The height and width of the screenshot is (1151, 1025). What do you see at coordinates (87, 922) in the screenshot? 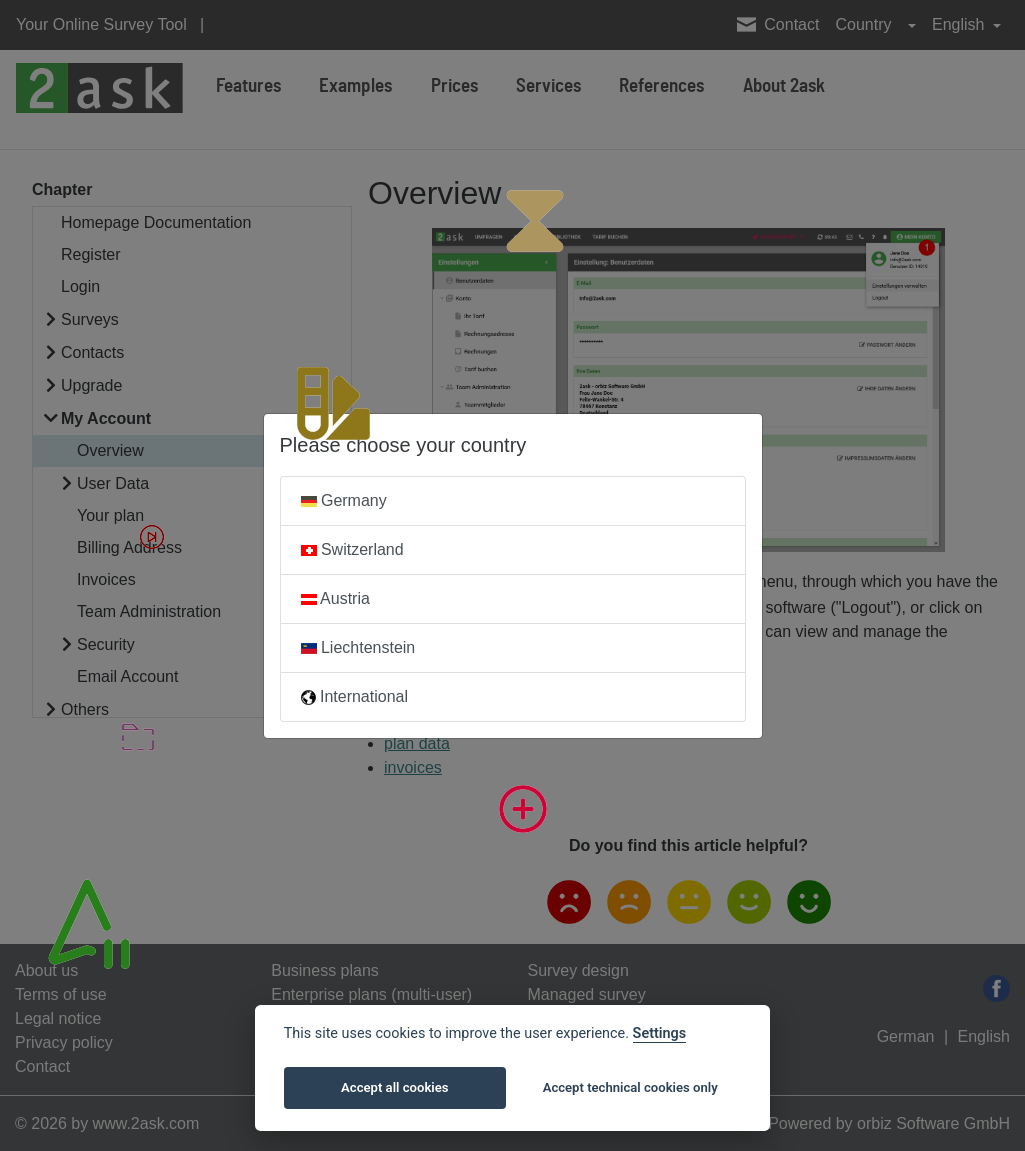
I see `pause current navigation or directions` at bounding box center [87, 922].